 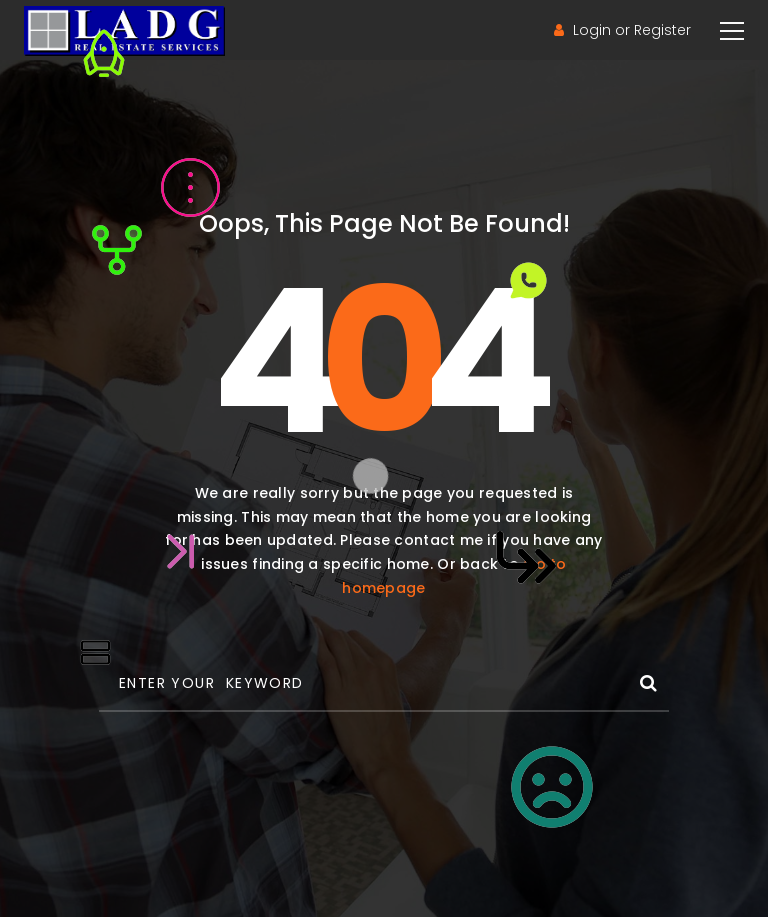 I want to click on skip to the end of content, so click(x=181, y=551).